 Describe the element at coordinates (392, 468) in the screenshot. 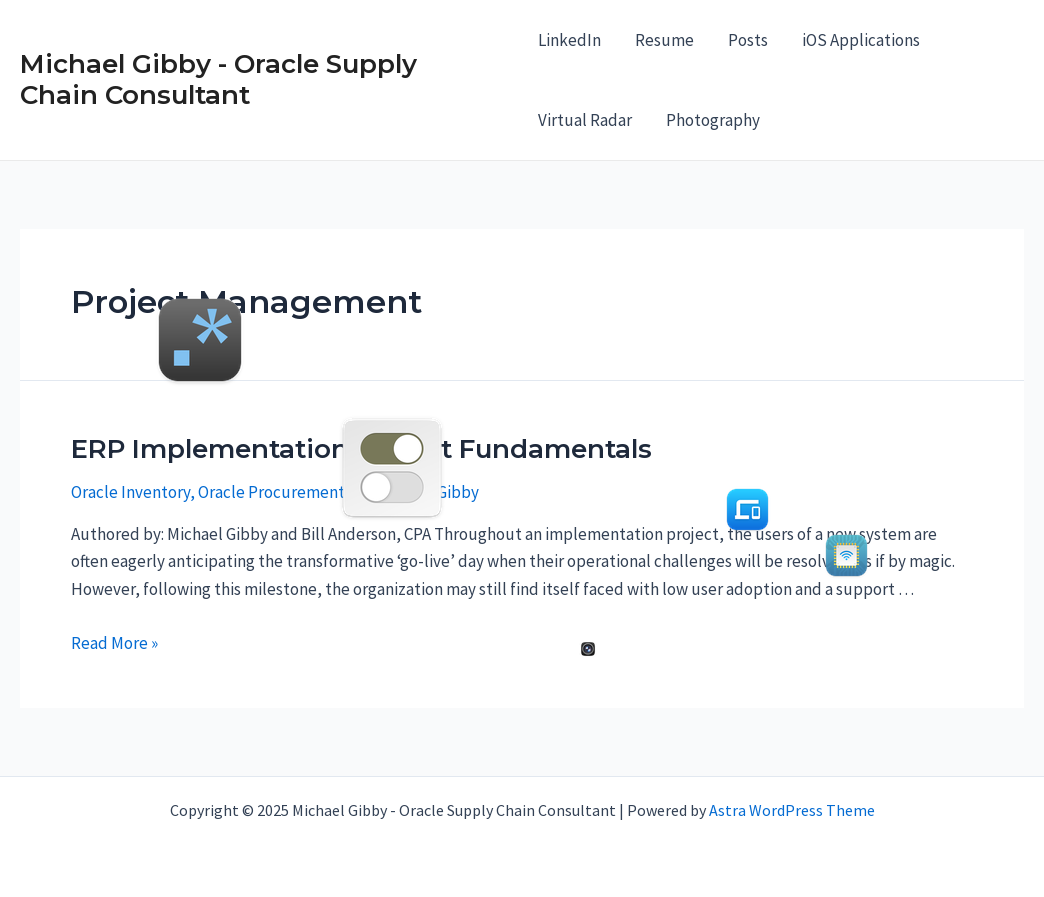

I see `open system settings or preferences` at that location.